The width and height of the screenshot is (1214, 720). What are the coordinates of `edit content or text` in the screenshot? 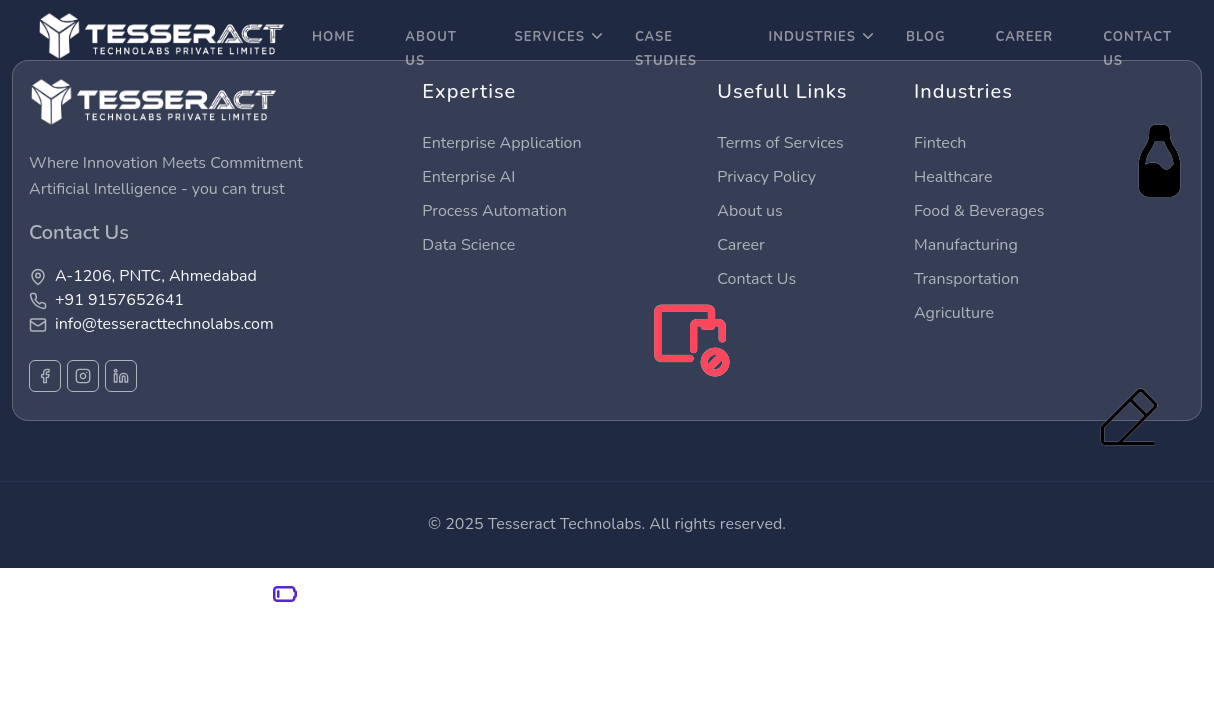 It's located at (1128, 418).